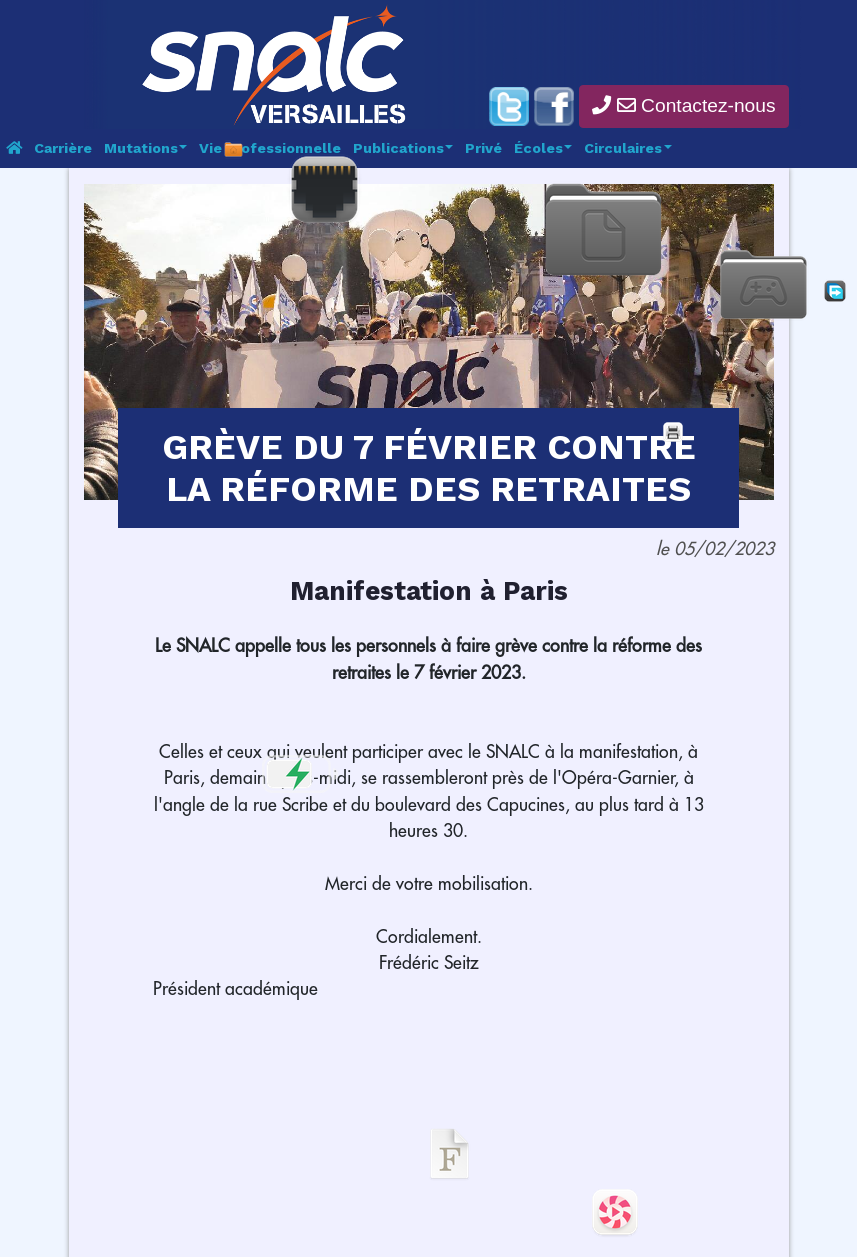  Describe the element at coordinates (300, 774) in the screenshot. I see `indicates battery is charging at 70% capacity` at that location.